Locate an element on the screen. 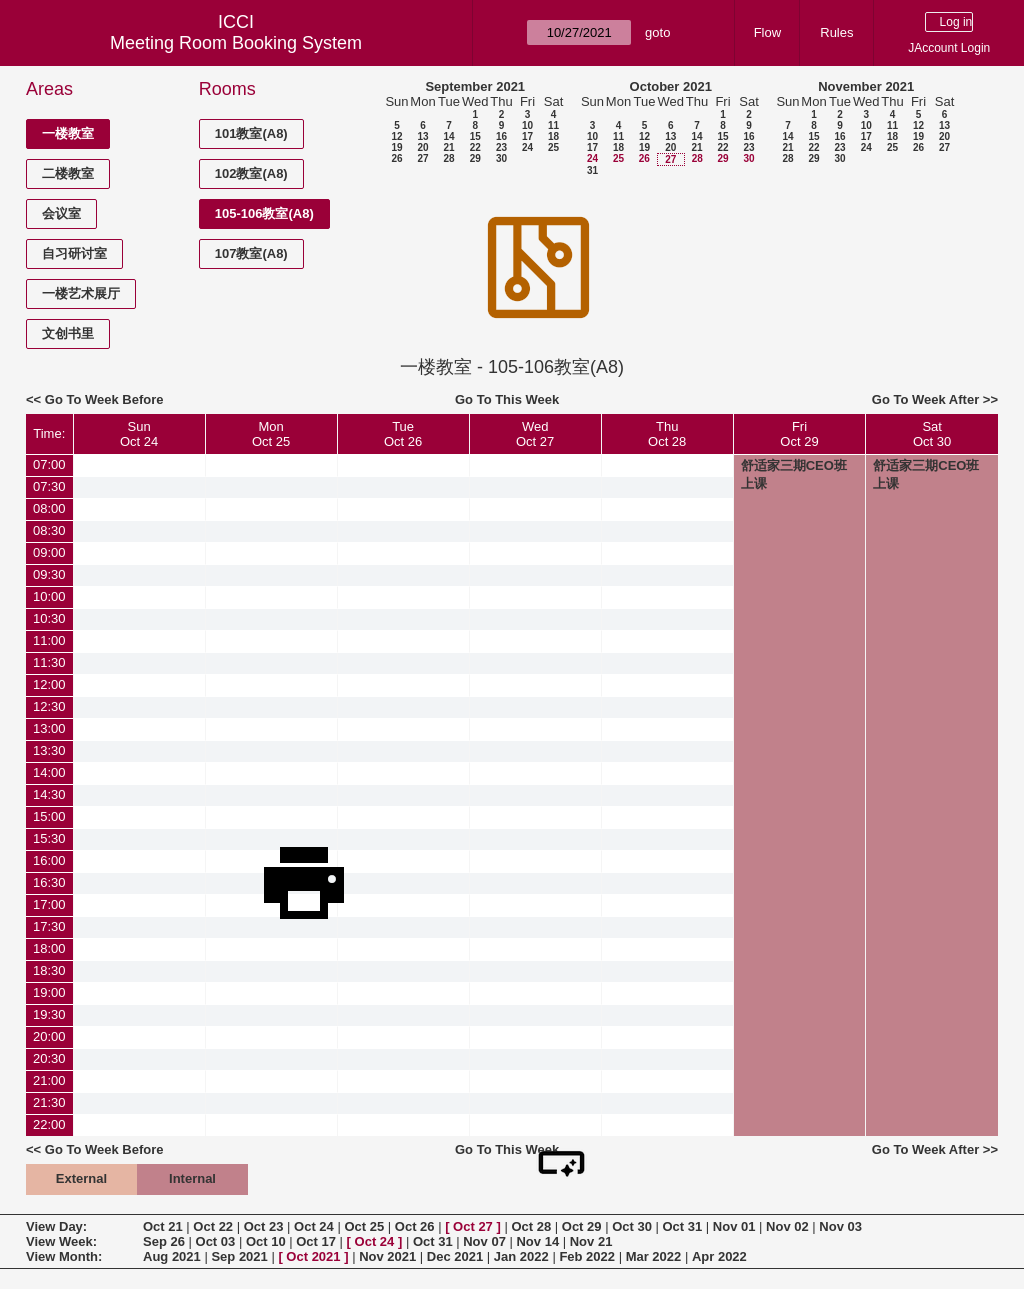  print this document is located at coordinates (304, 883).